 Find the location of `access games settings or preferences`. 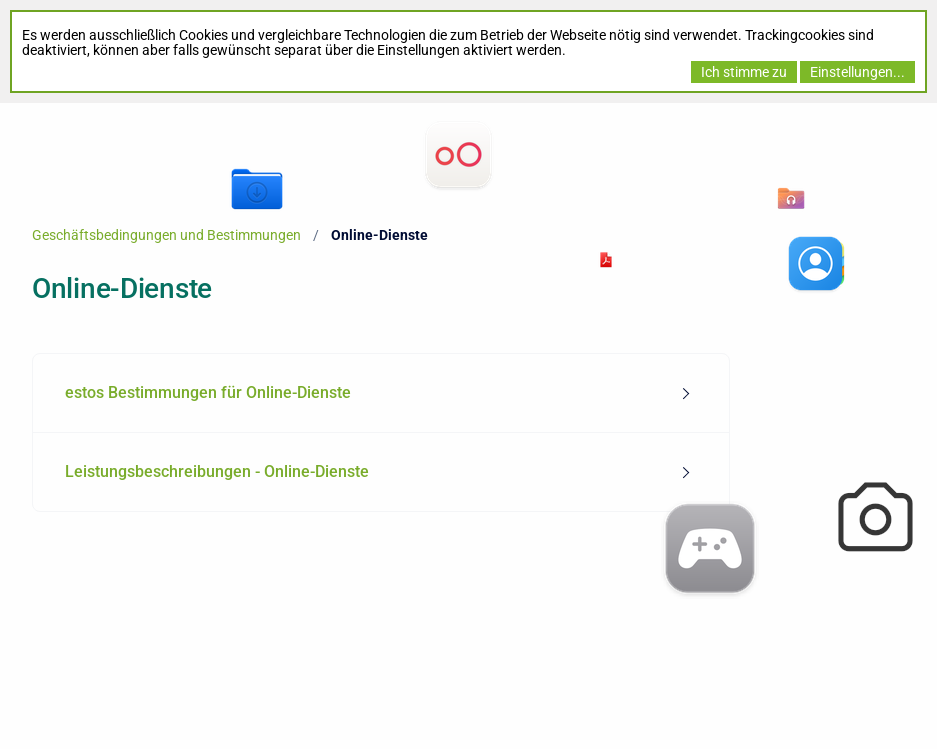

access games settings or preferences is located at coordinates (710, 550).